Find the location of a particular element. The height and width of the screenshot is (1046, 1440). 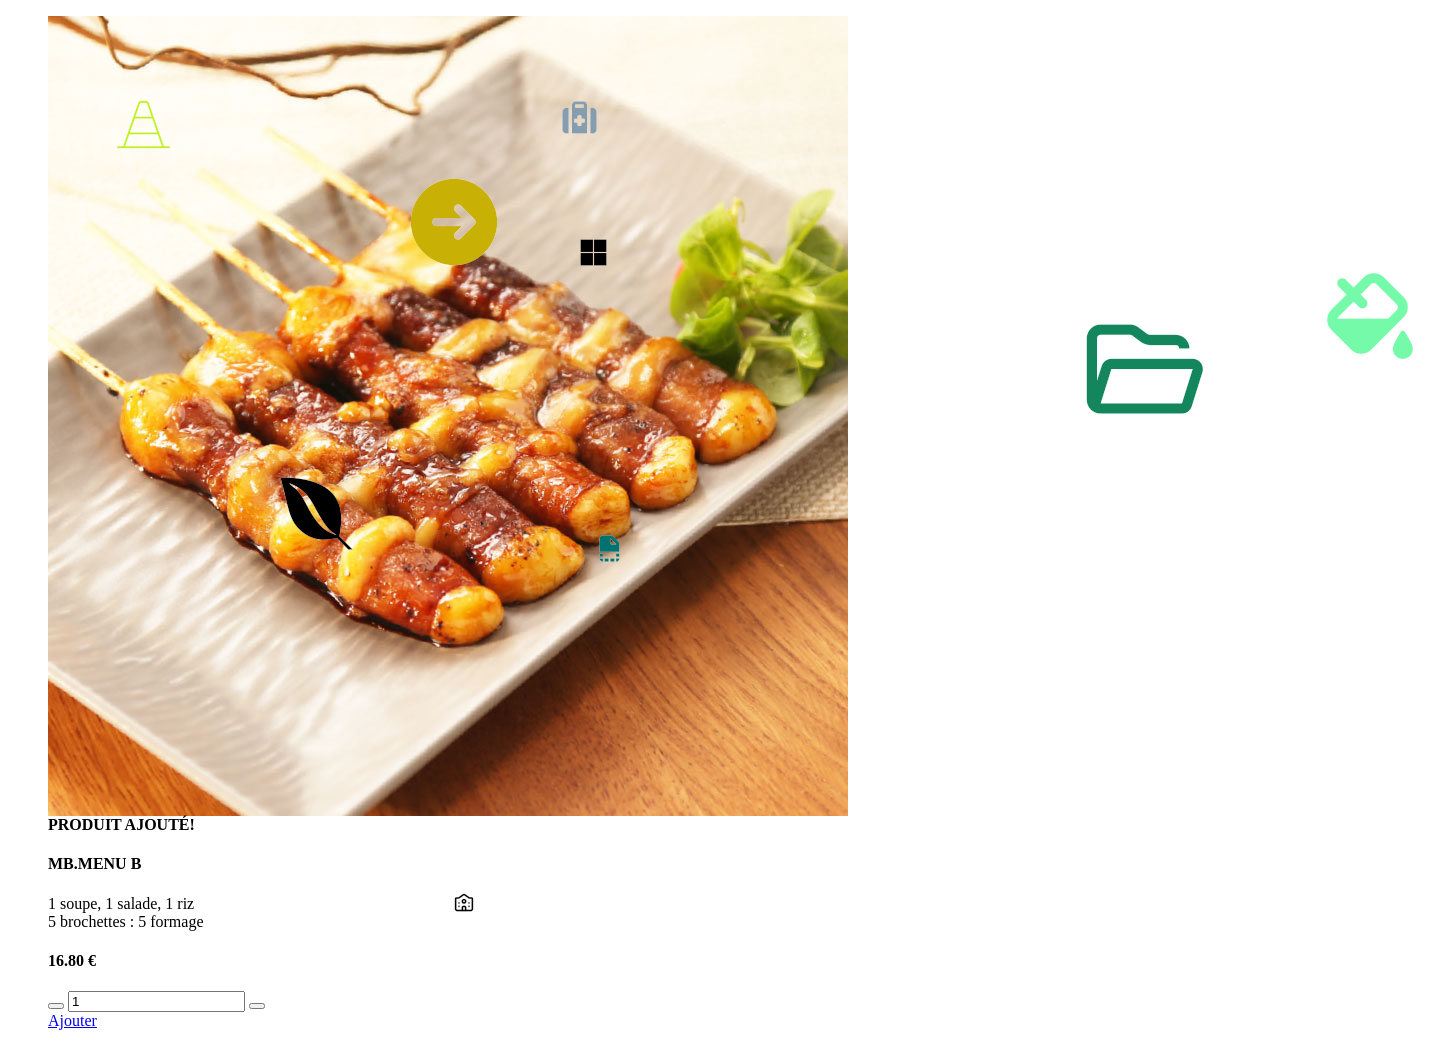

access medical or health-related information is located at coordinates (579, 118).